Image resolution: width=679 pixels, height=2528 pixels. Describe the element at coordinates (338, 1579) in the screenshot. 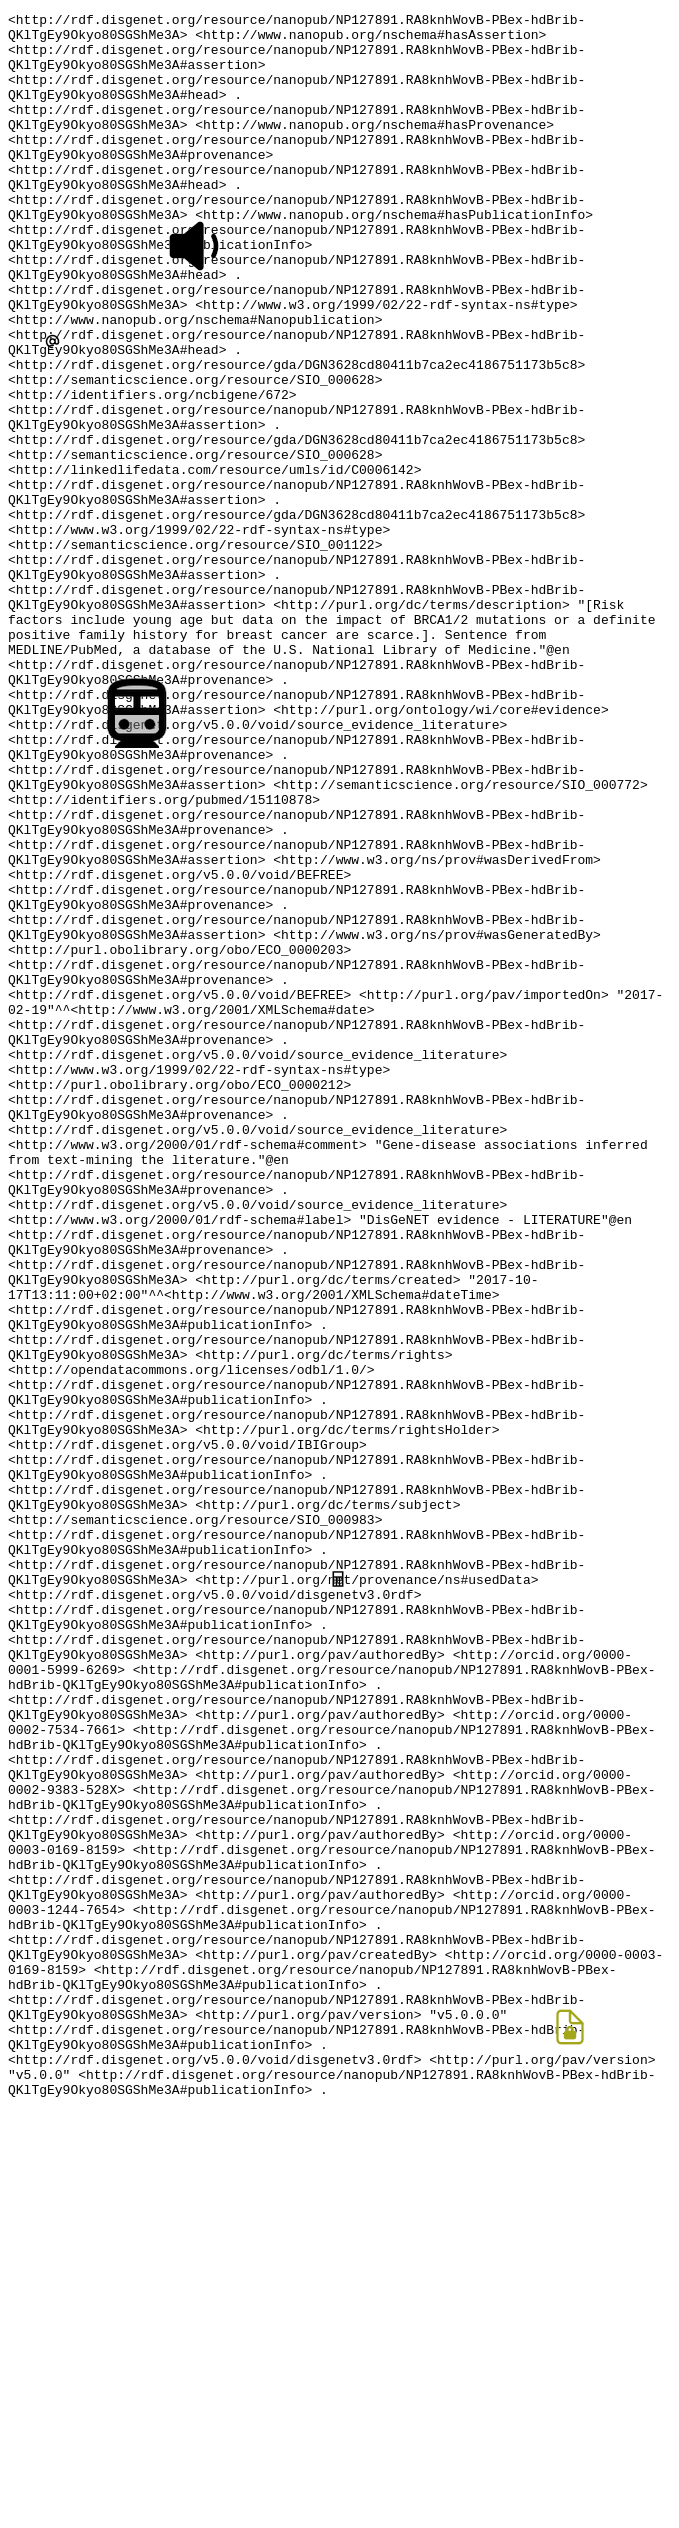

I see `open the calculator app` at that location.